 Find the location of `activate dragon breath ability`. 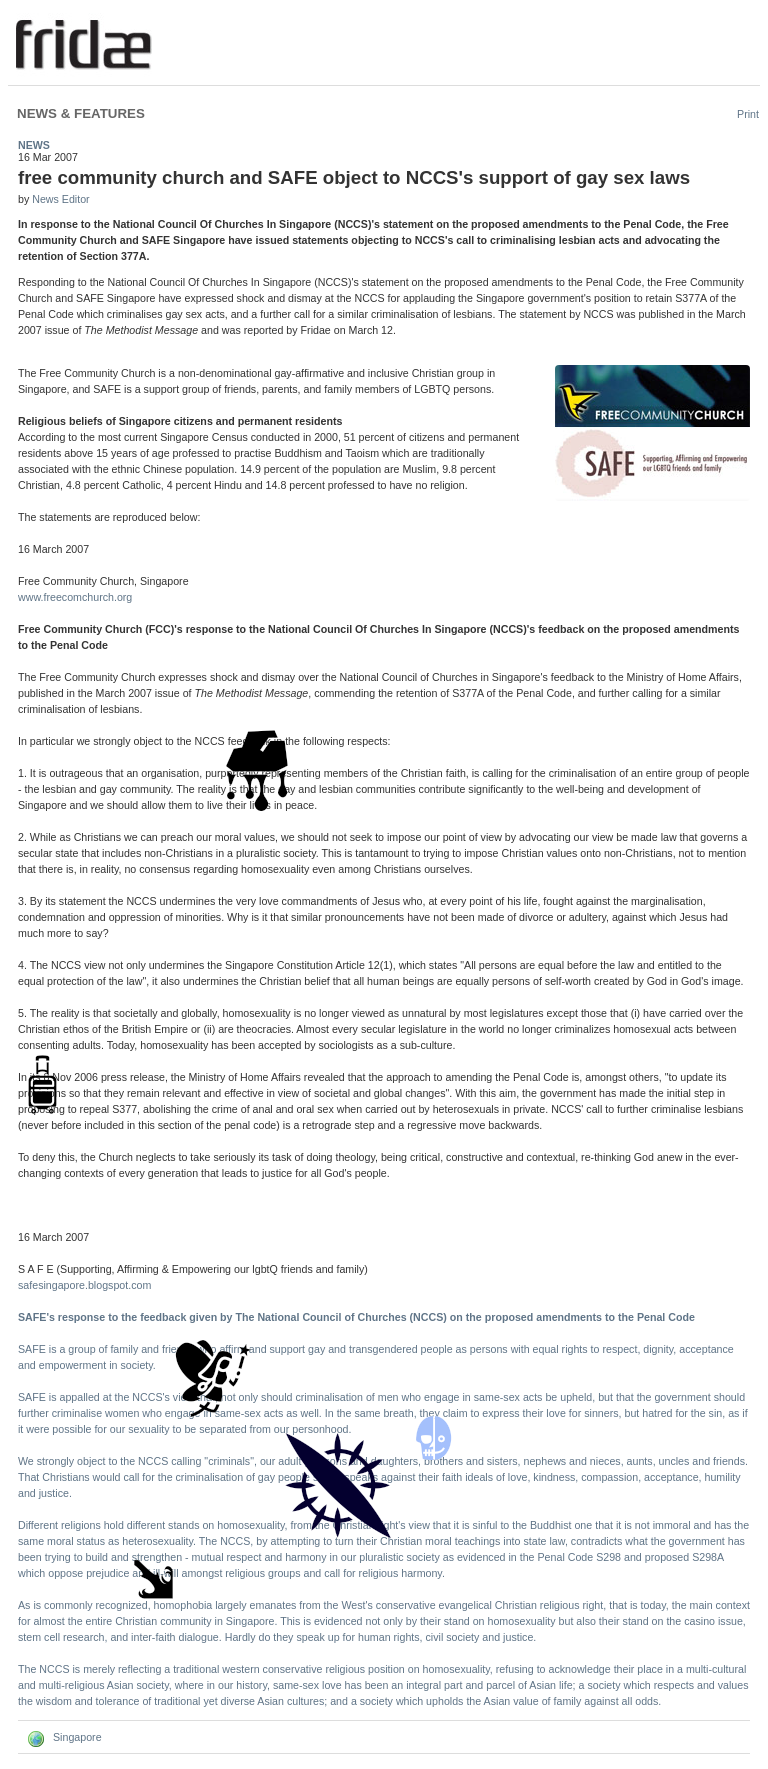

activate dragon breath ability is located at coordinates (153, 1579).